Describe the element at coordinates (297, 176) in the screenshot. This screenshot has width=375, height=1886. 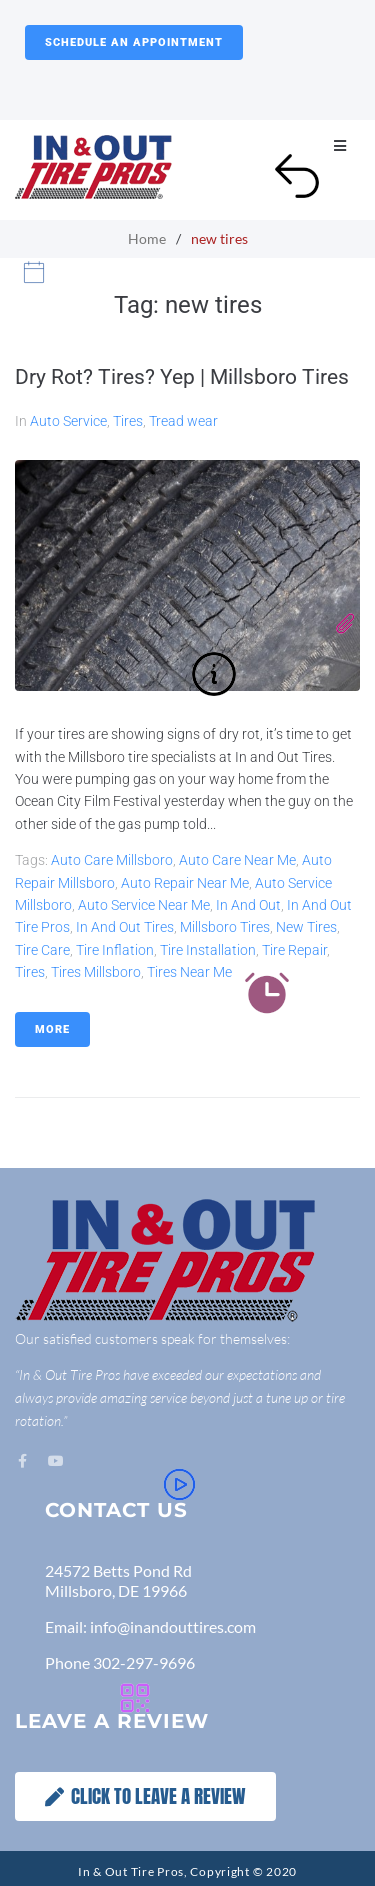
I see `undo the last action` at that location.